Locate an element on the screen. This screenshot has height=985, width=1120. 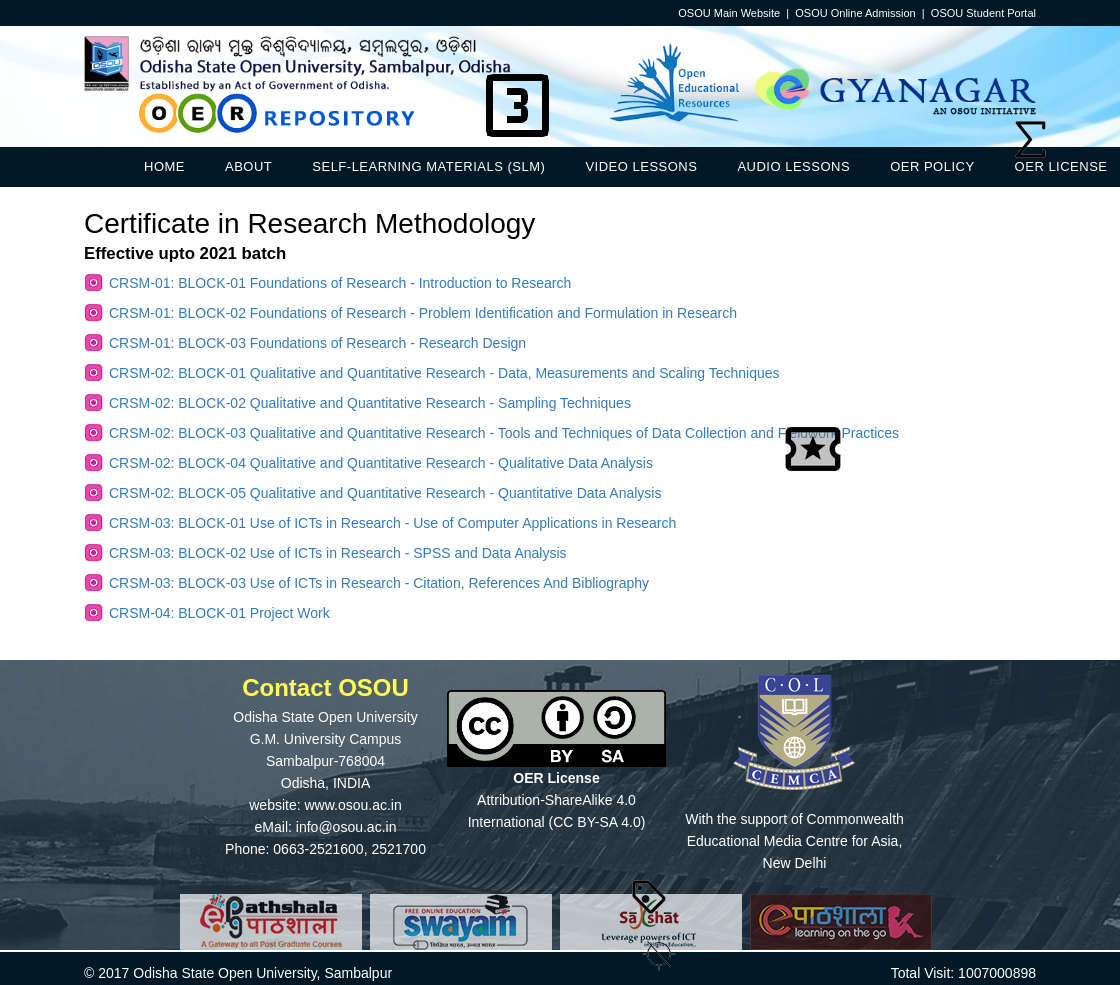
add or view tags for an item is located at coordinates (649, 897).